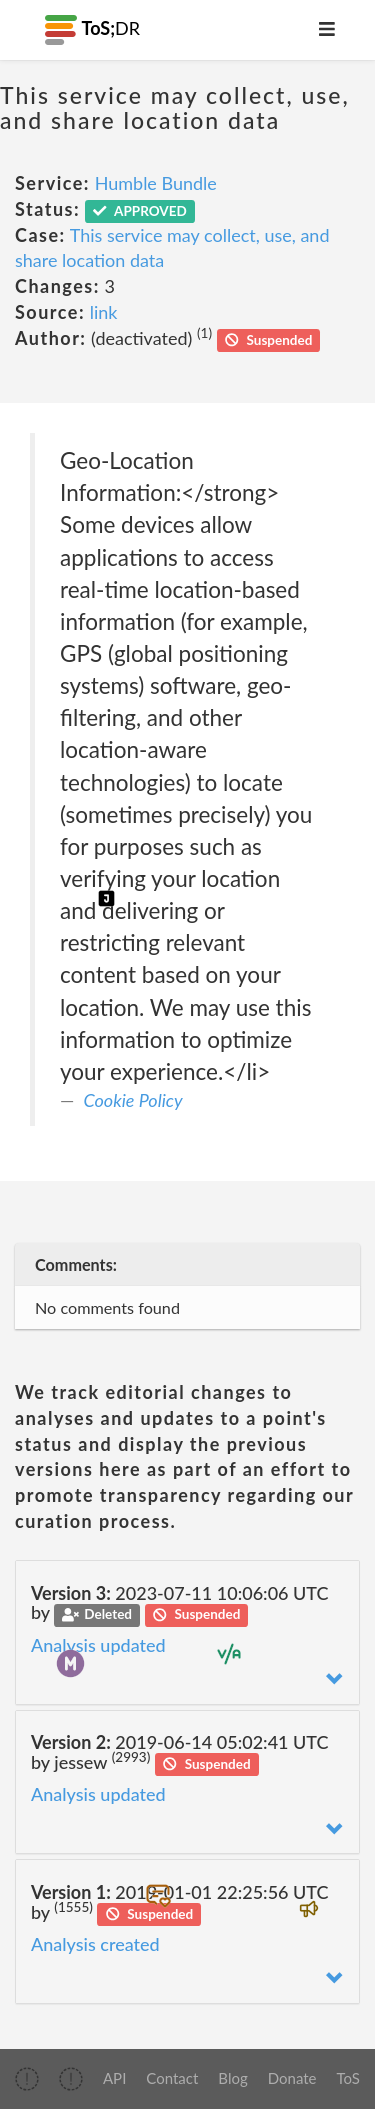 This screenshot has height=2109, width=375. What do you see at coordinates (309, 1909) in the screenshot?
I see `make an announcement or broadcast` at bounding box center [309, 1909].